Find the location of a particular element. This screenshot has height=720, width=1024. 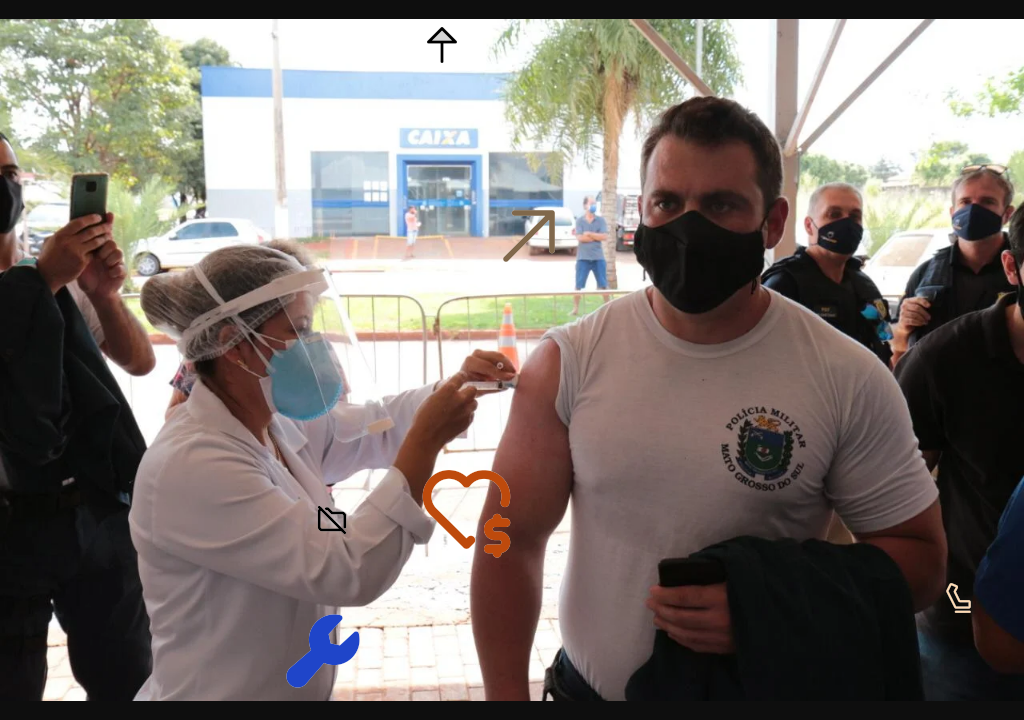

folder access is disabled or unavailable is located at coordinates (332, 520).